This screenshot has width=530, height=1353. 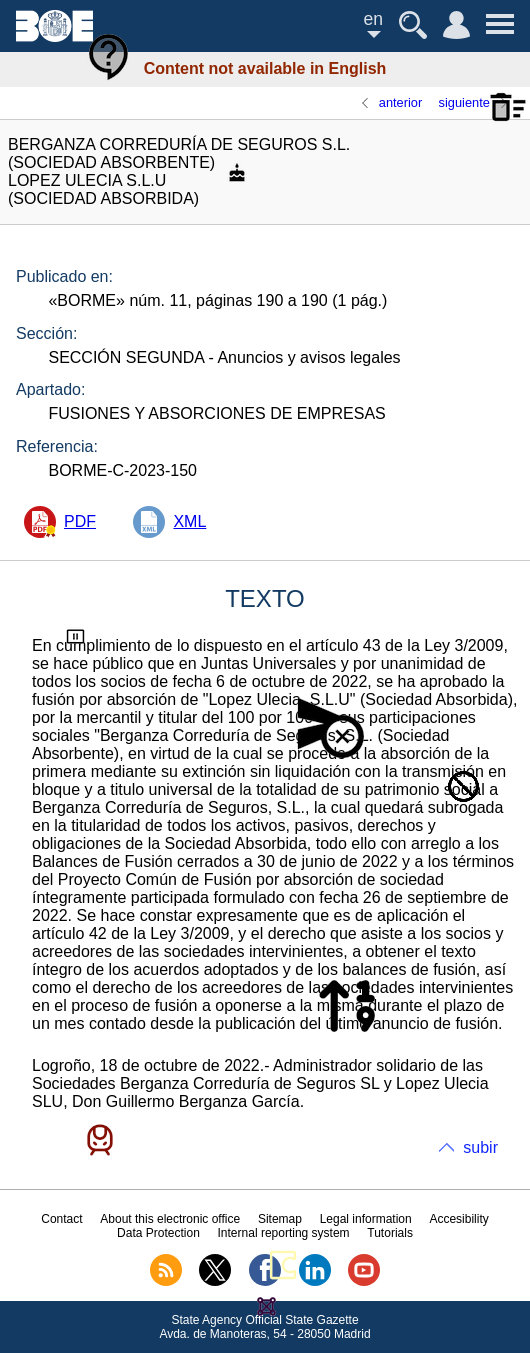 What do you see at coordinates (283, 1265) in the screenshot?
I see `open coda document` at bounding box center [283, 1265].